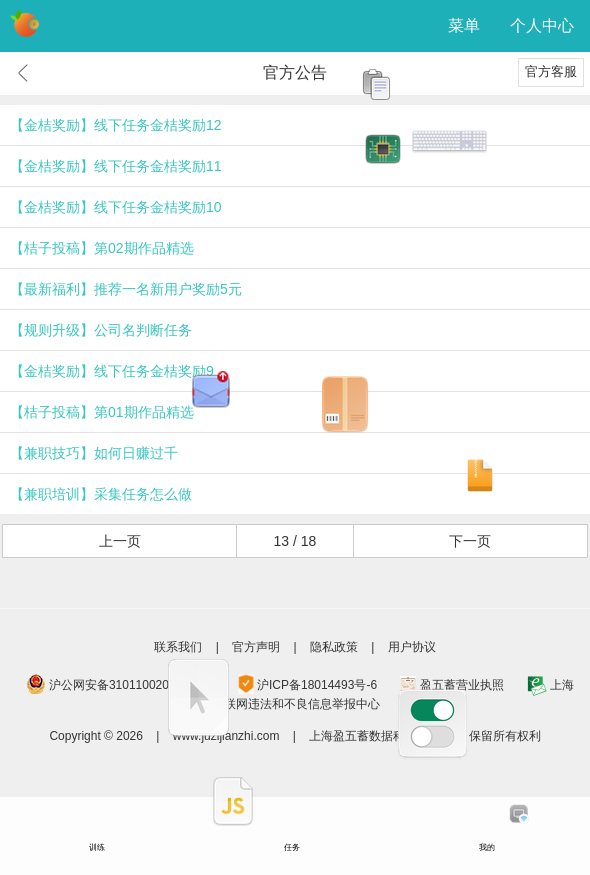 The width and height of the screenshot is (590, 875). What do you see at coordinates (519, 814) in the screenshot?
I see `open remote desktop preferences` at bounding box center [519, 814].